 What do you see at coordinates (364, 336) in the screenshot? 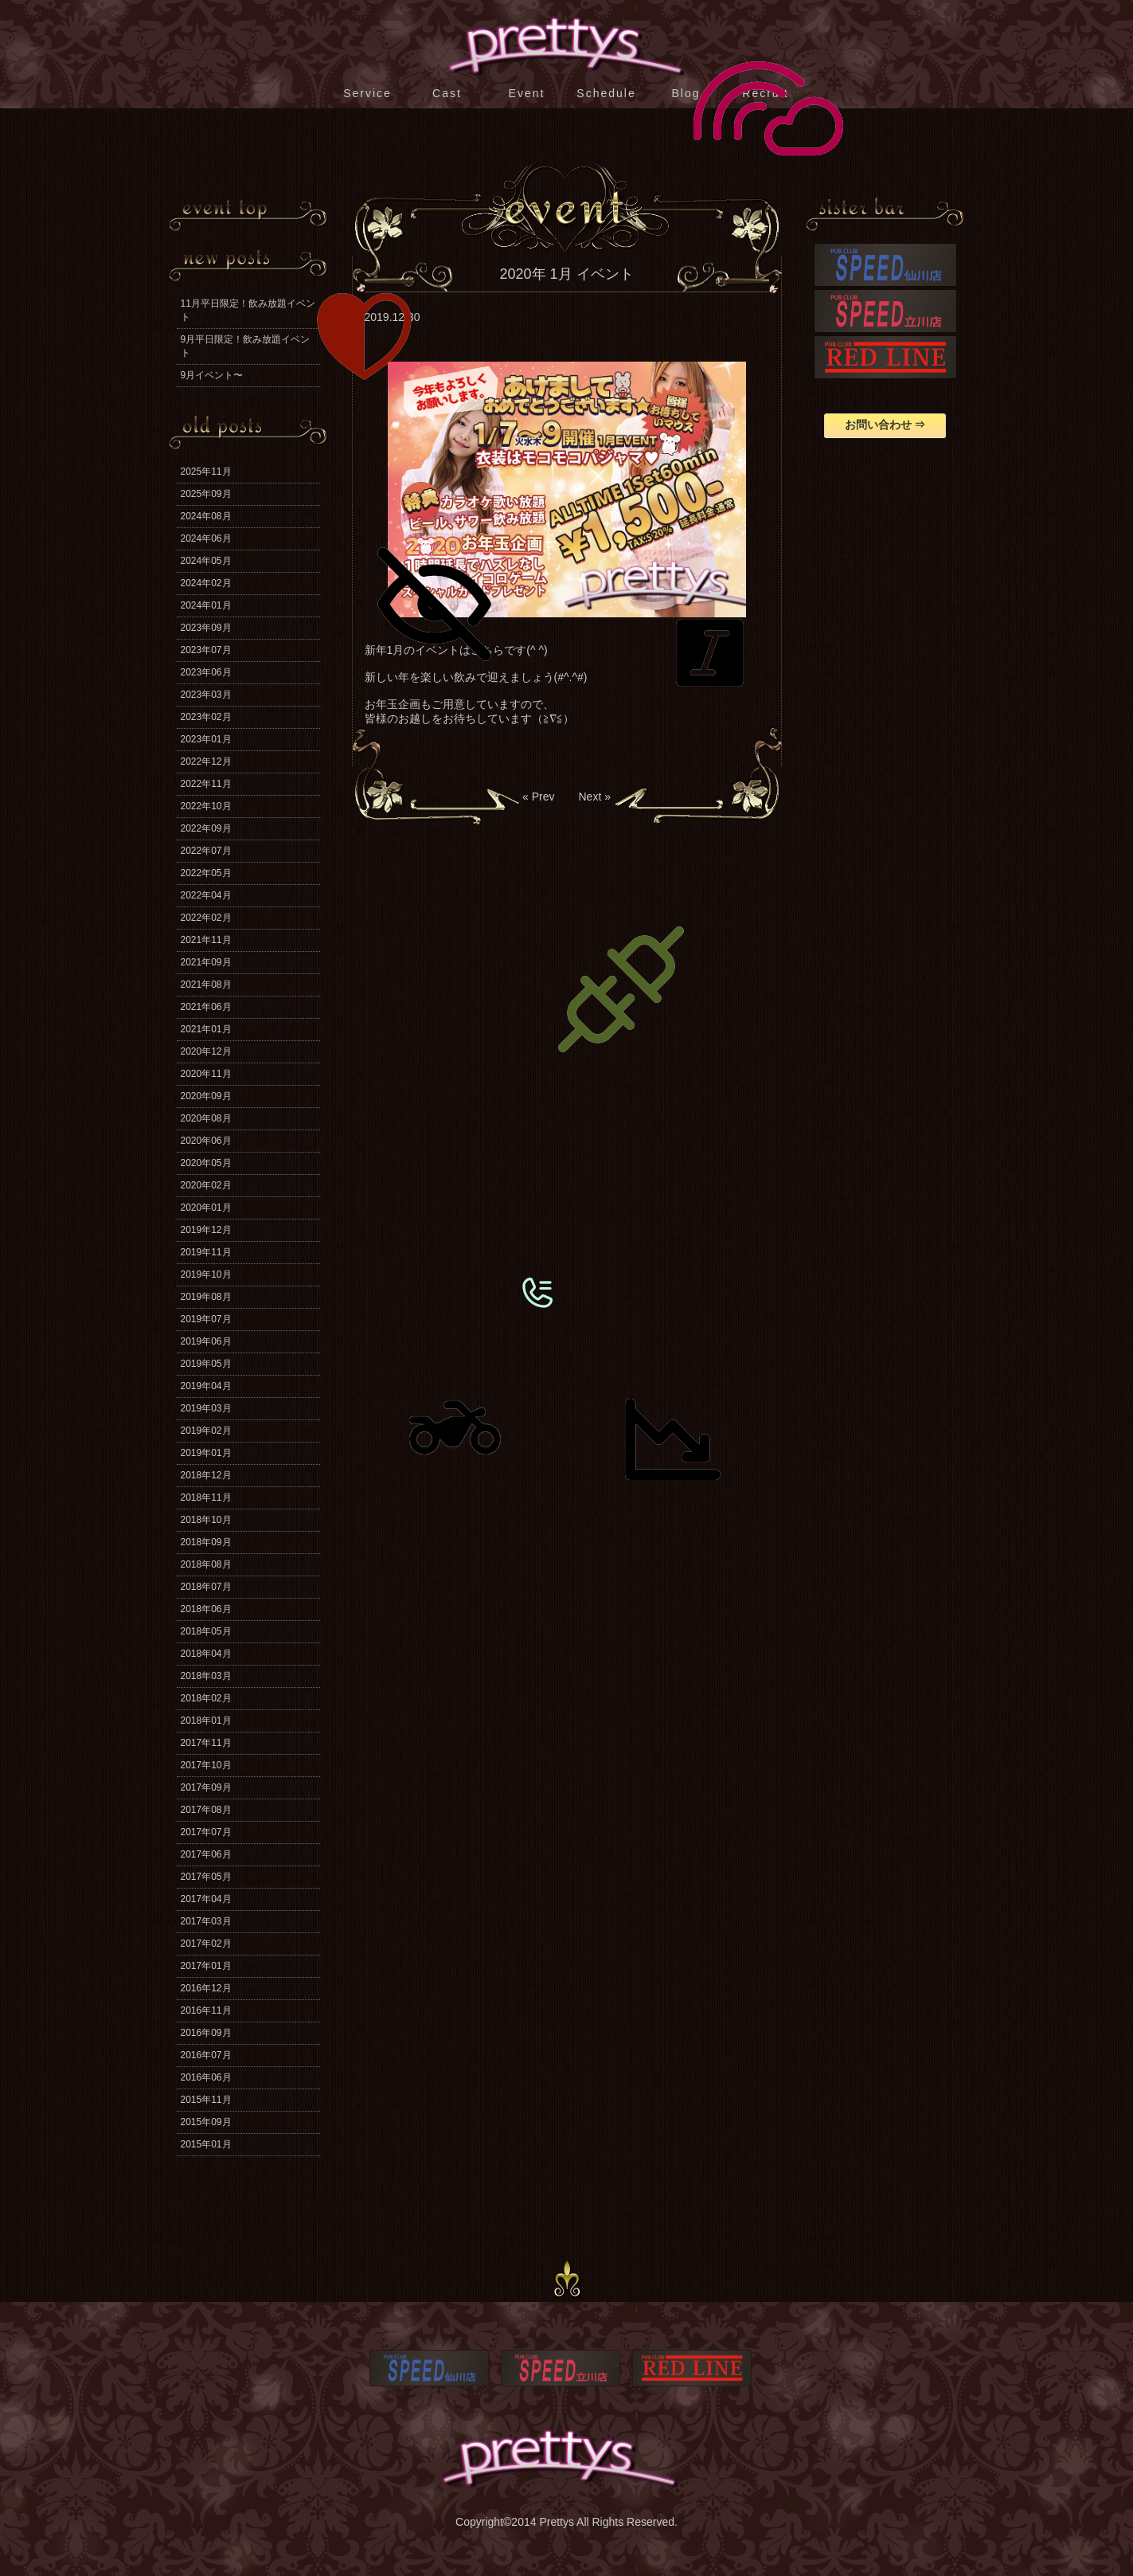
I see `indicates partial like or favorite status` at bounding box center [364, 336].